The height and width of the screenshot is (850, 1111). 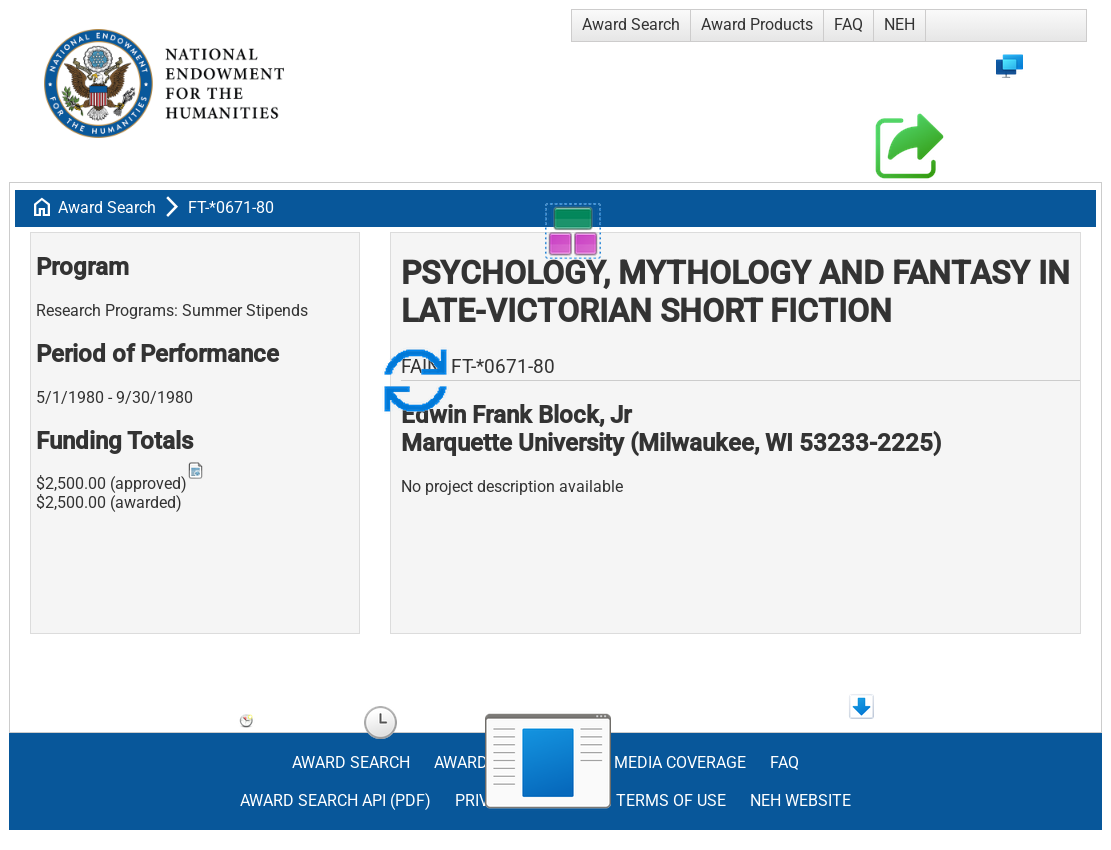 What do you see at coordinates (415, 380) in the screenshot?
I see `indicates OneDrive is currently syncing files` at bounding box center [415, 380].